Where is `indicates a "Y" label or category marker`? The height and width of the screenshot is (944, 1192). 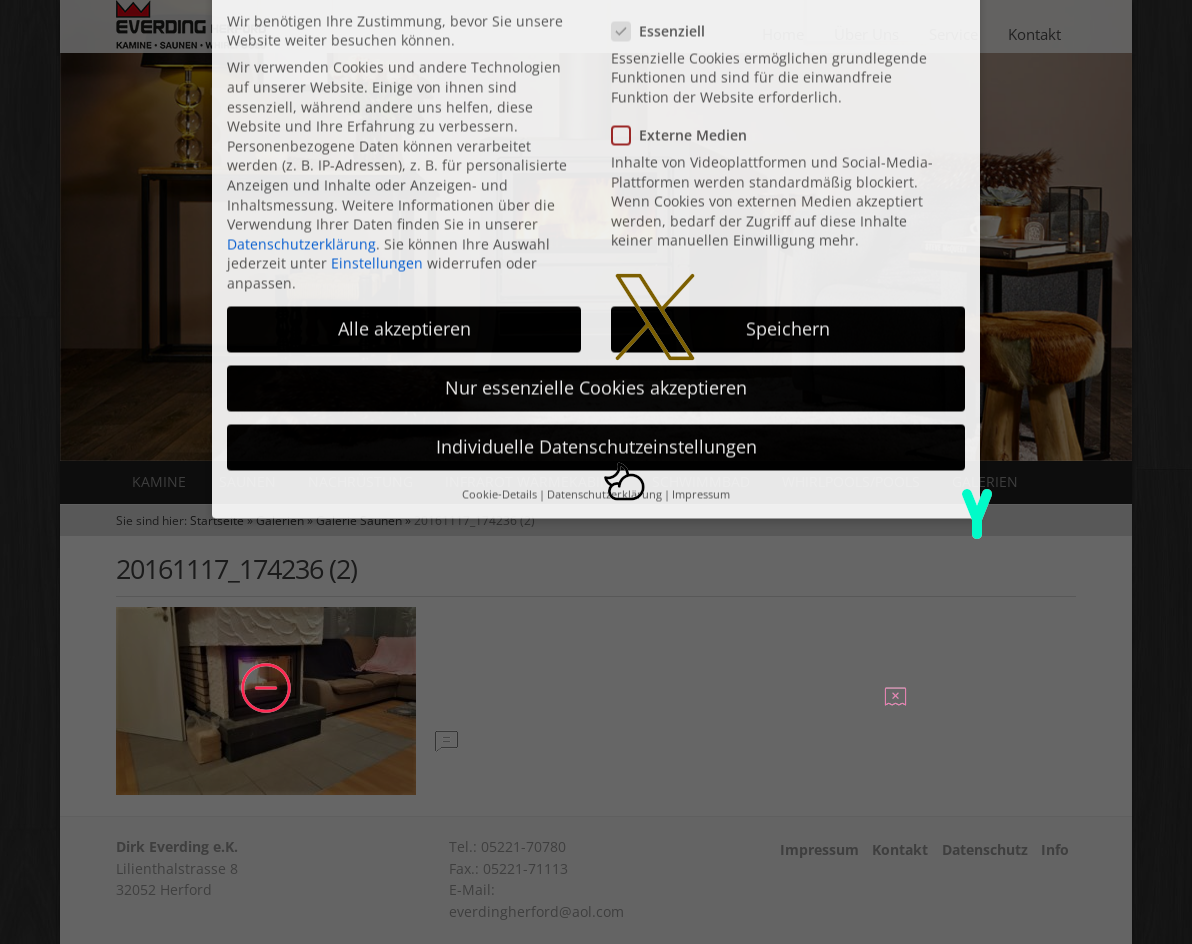
indicates a "Y" label or category marker is located at coordinates (977, 514).